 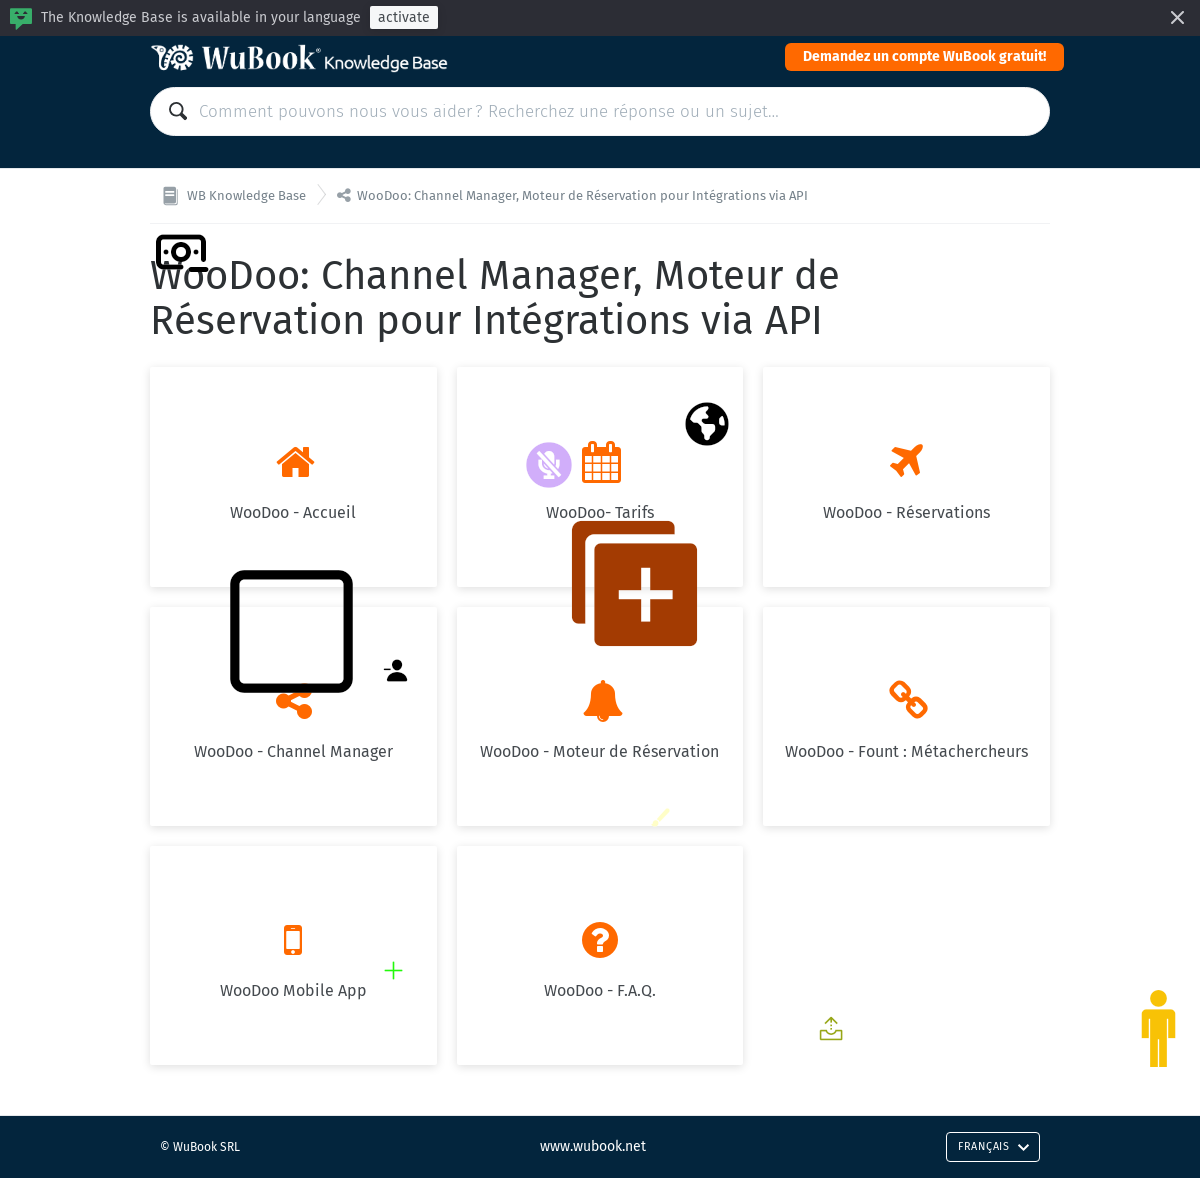 I want to click on microphone is muted, so click(x=549, y=465).